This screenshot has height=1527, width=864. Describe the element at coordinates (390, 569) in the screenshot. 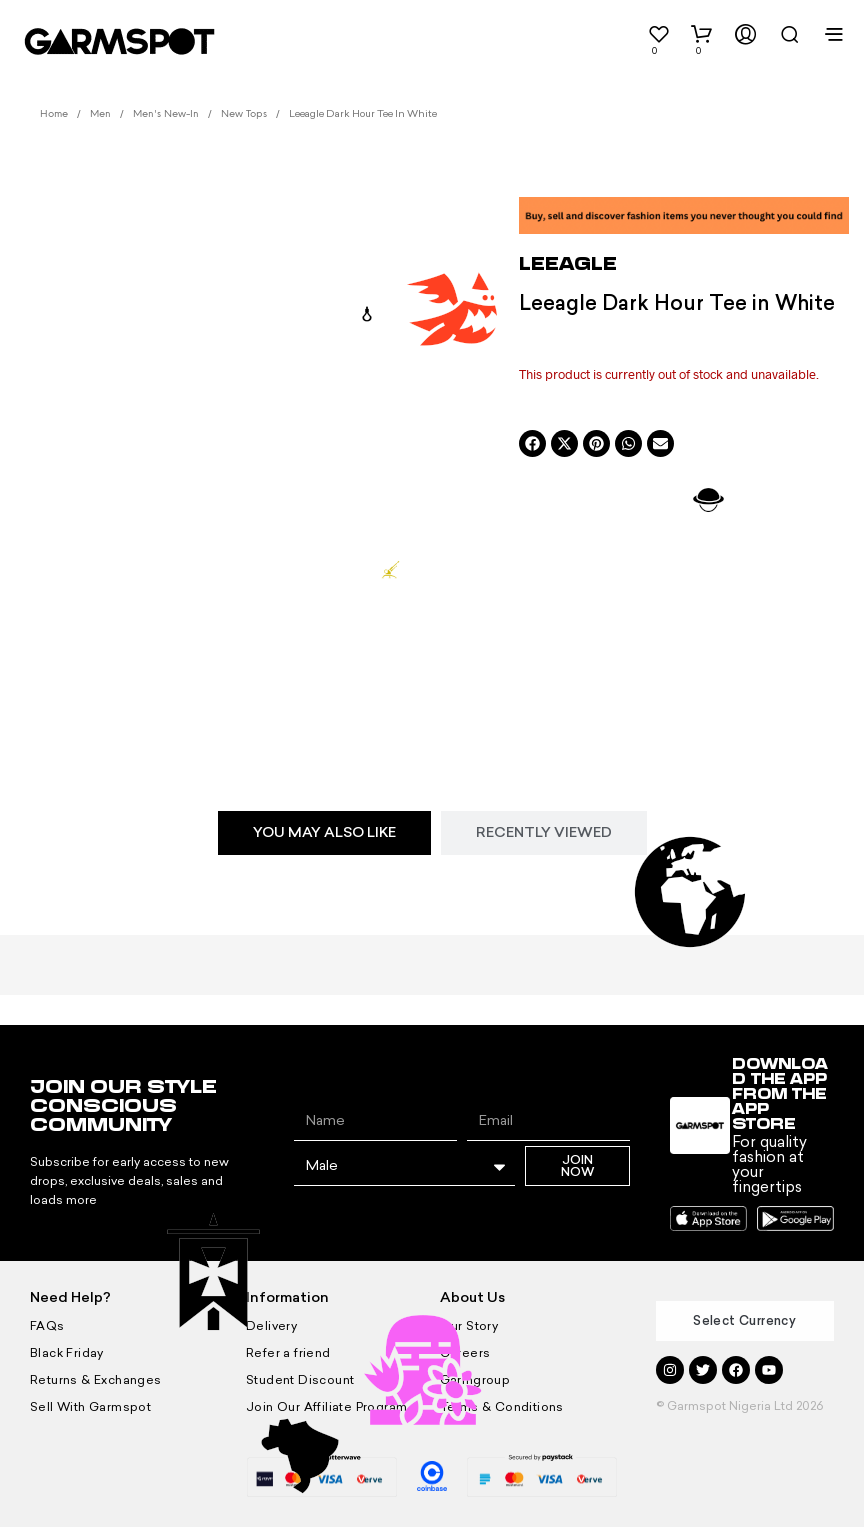

I see `anti-aircraft gun unit or defense structure in a strategy game` at that location.